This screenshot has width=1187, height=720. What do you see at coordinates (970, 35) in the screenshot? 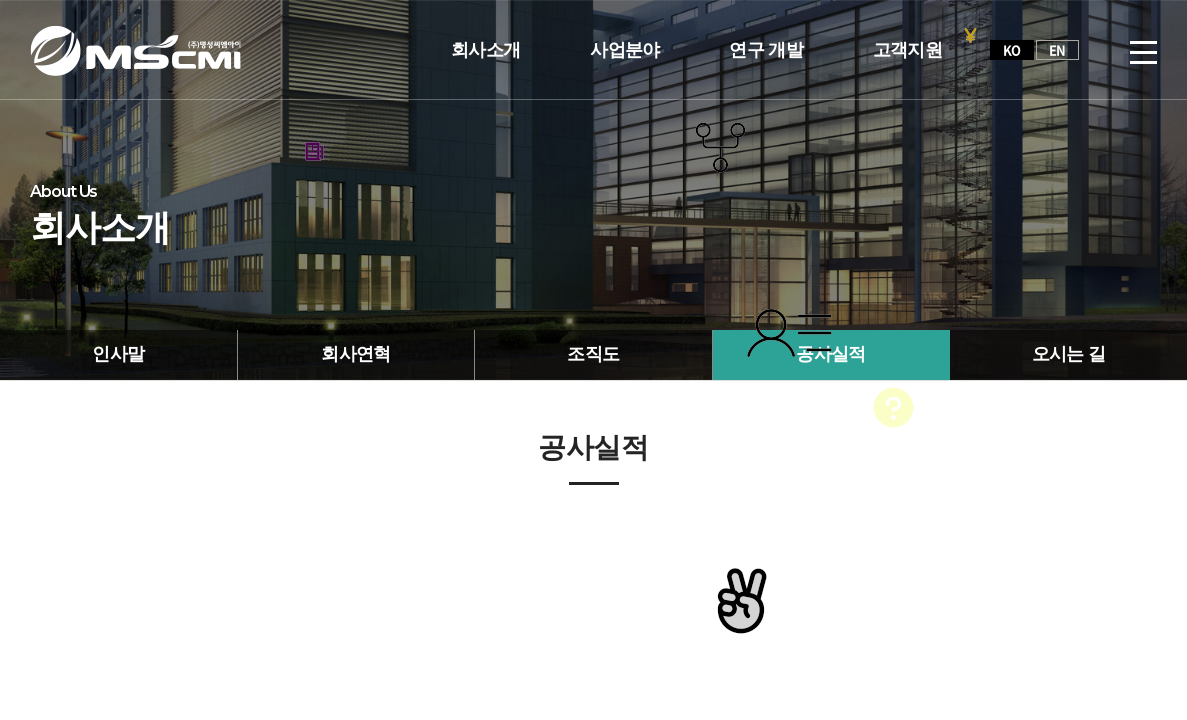
I see `view price in japanese yen` at bounding box center [970, 35].